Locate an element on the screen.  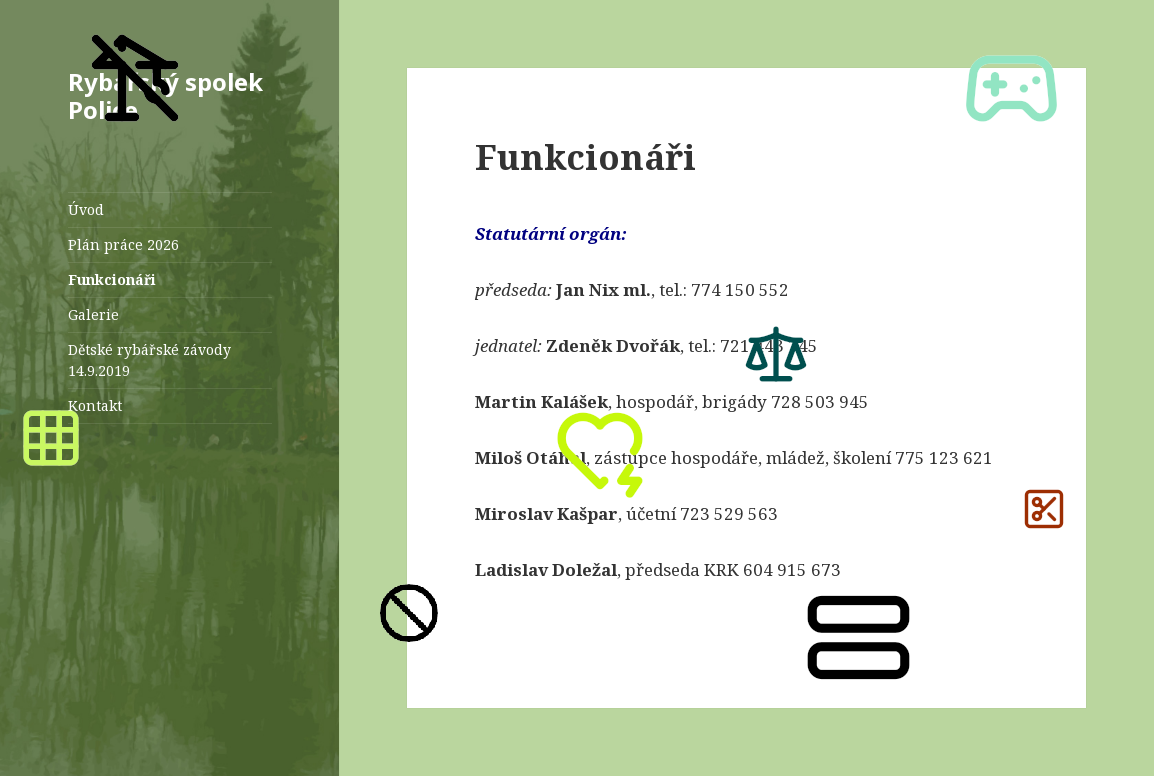
stretch or expand content horizontally is located at coordinates (858, 637).